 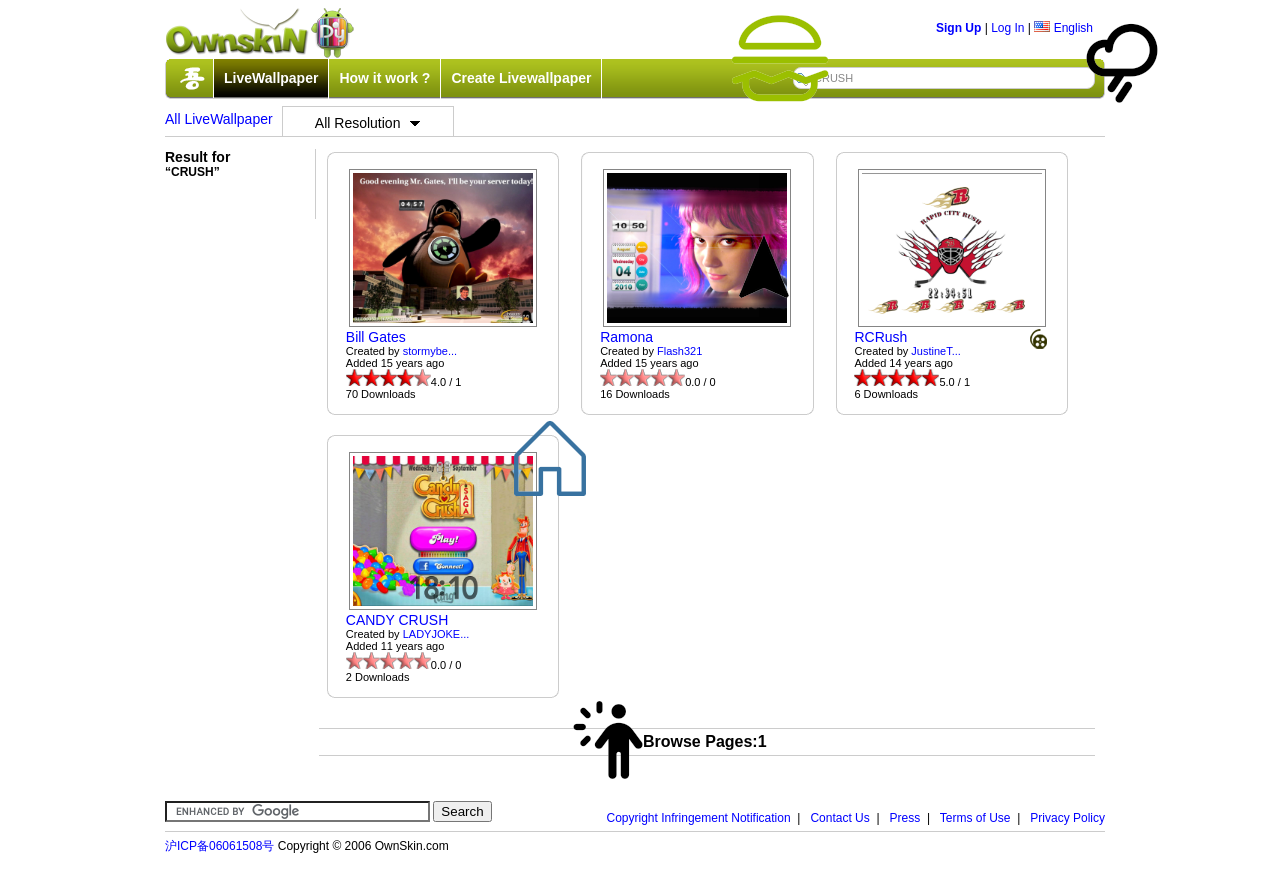 What do you see at coordinates (780, 60) in the screenshot?
I see `food or restaurant category` at bounding box center [780, 60].